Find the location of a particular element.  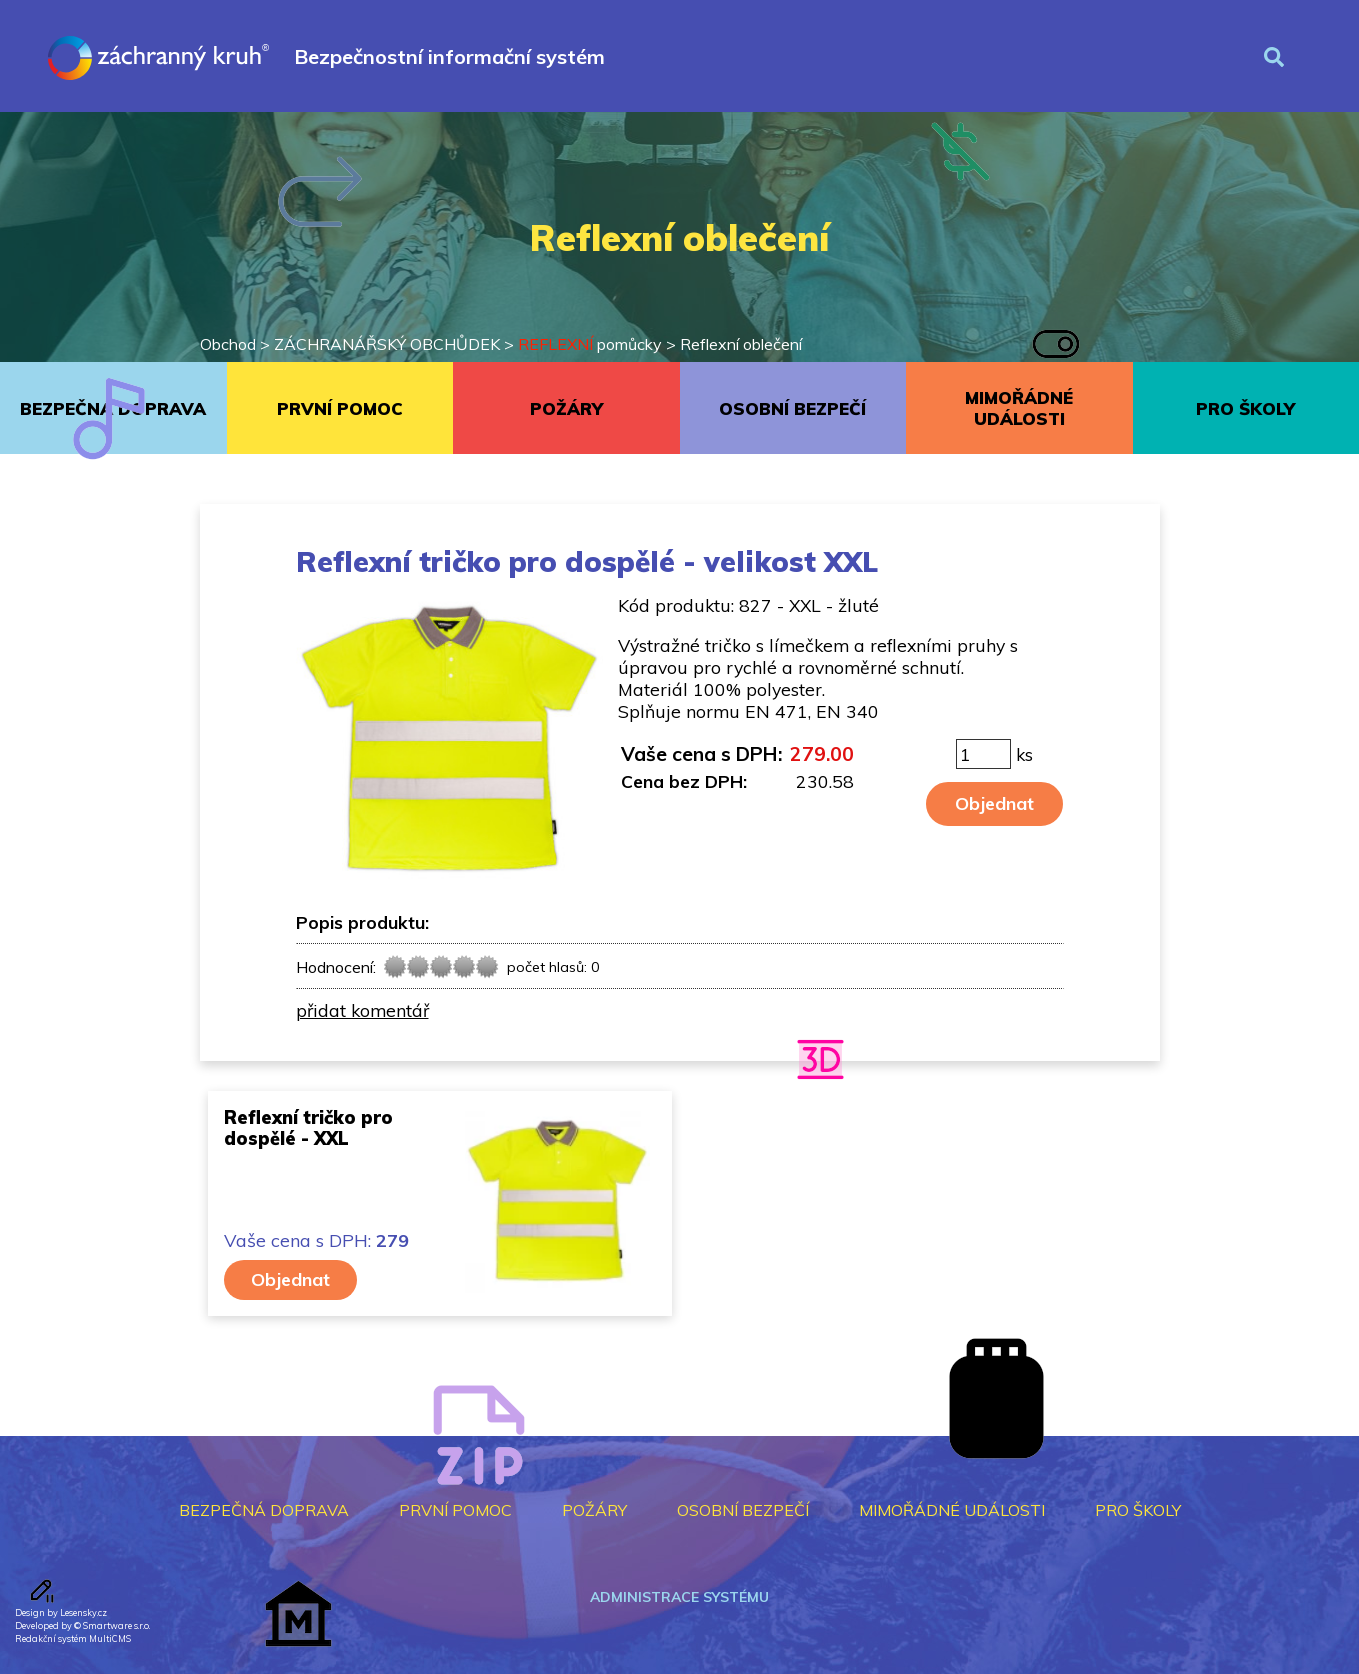

view nearby museums on the map is located at coordinates (298, 1613).